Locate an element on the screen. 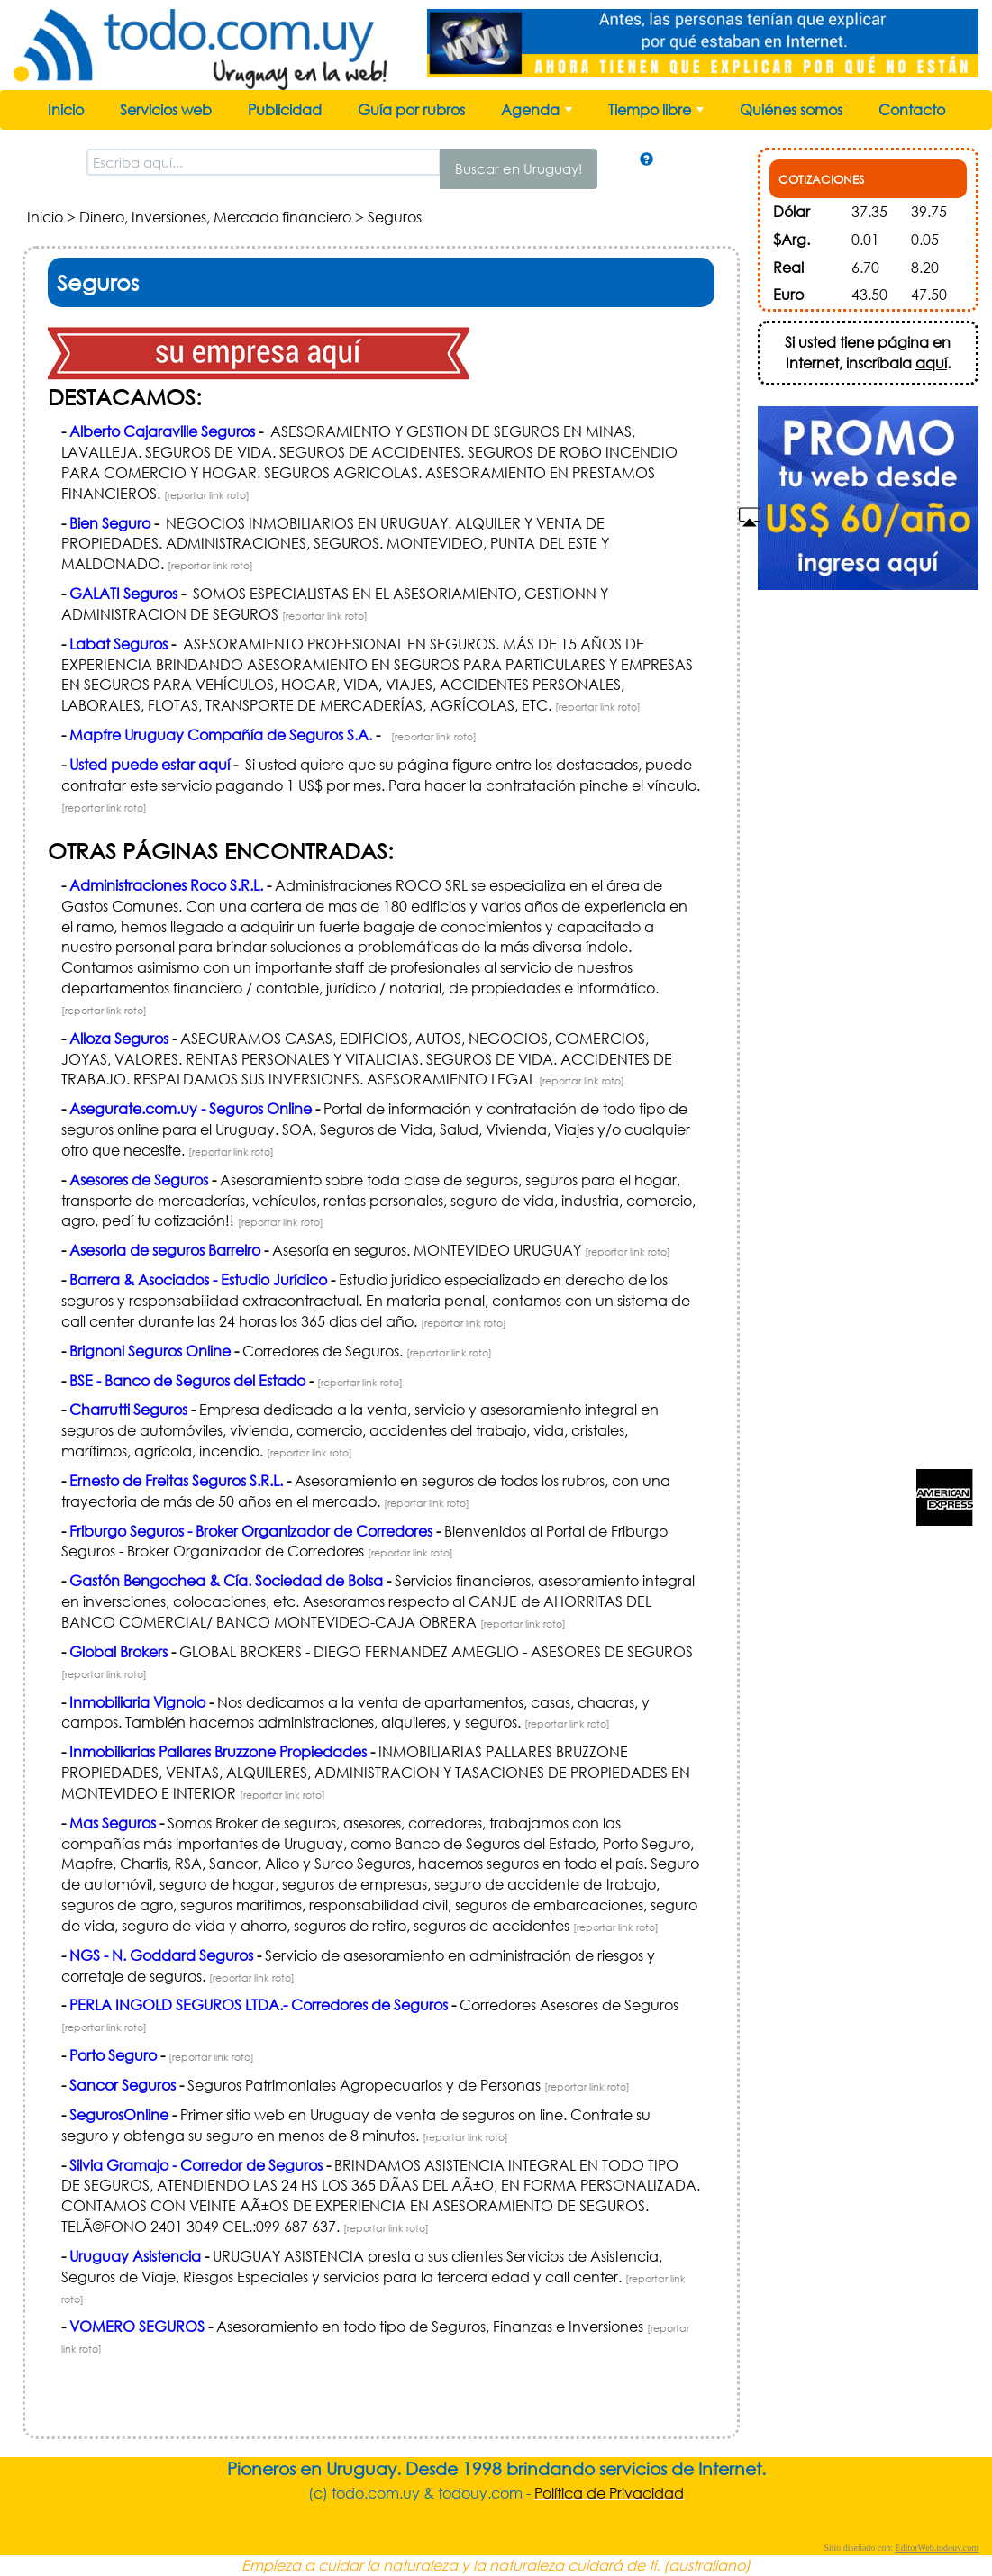 The height and width of the screenshot is (2576, 992). pay with American Express is located at coordinates (944, 1497).